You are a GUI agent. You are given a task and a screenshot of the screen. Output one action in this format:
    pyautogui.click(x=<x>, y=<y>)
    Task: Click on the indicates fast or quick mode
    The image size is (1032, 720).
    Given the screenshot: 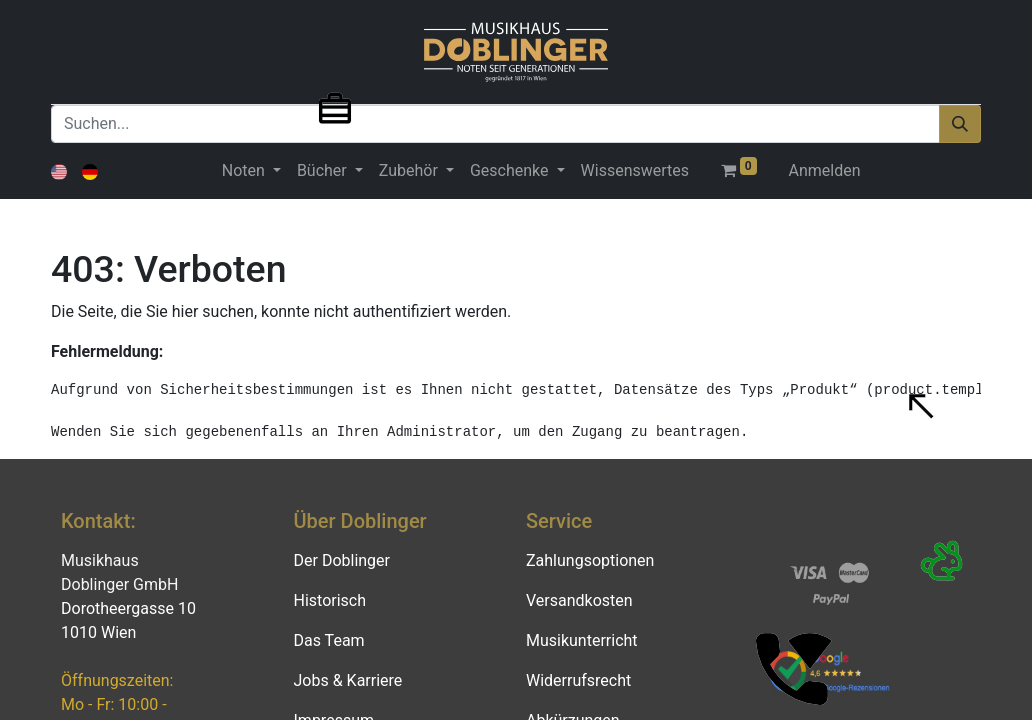 What is the action you would take?
    pyautogui.click(x=941, y=561)
    